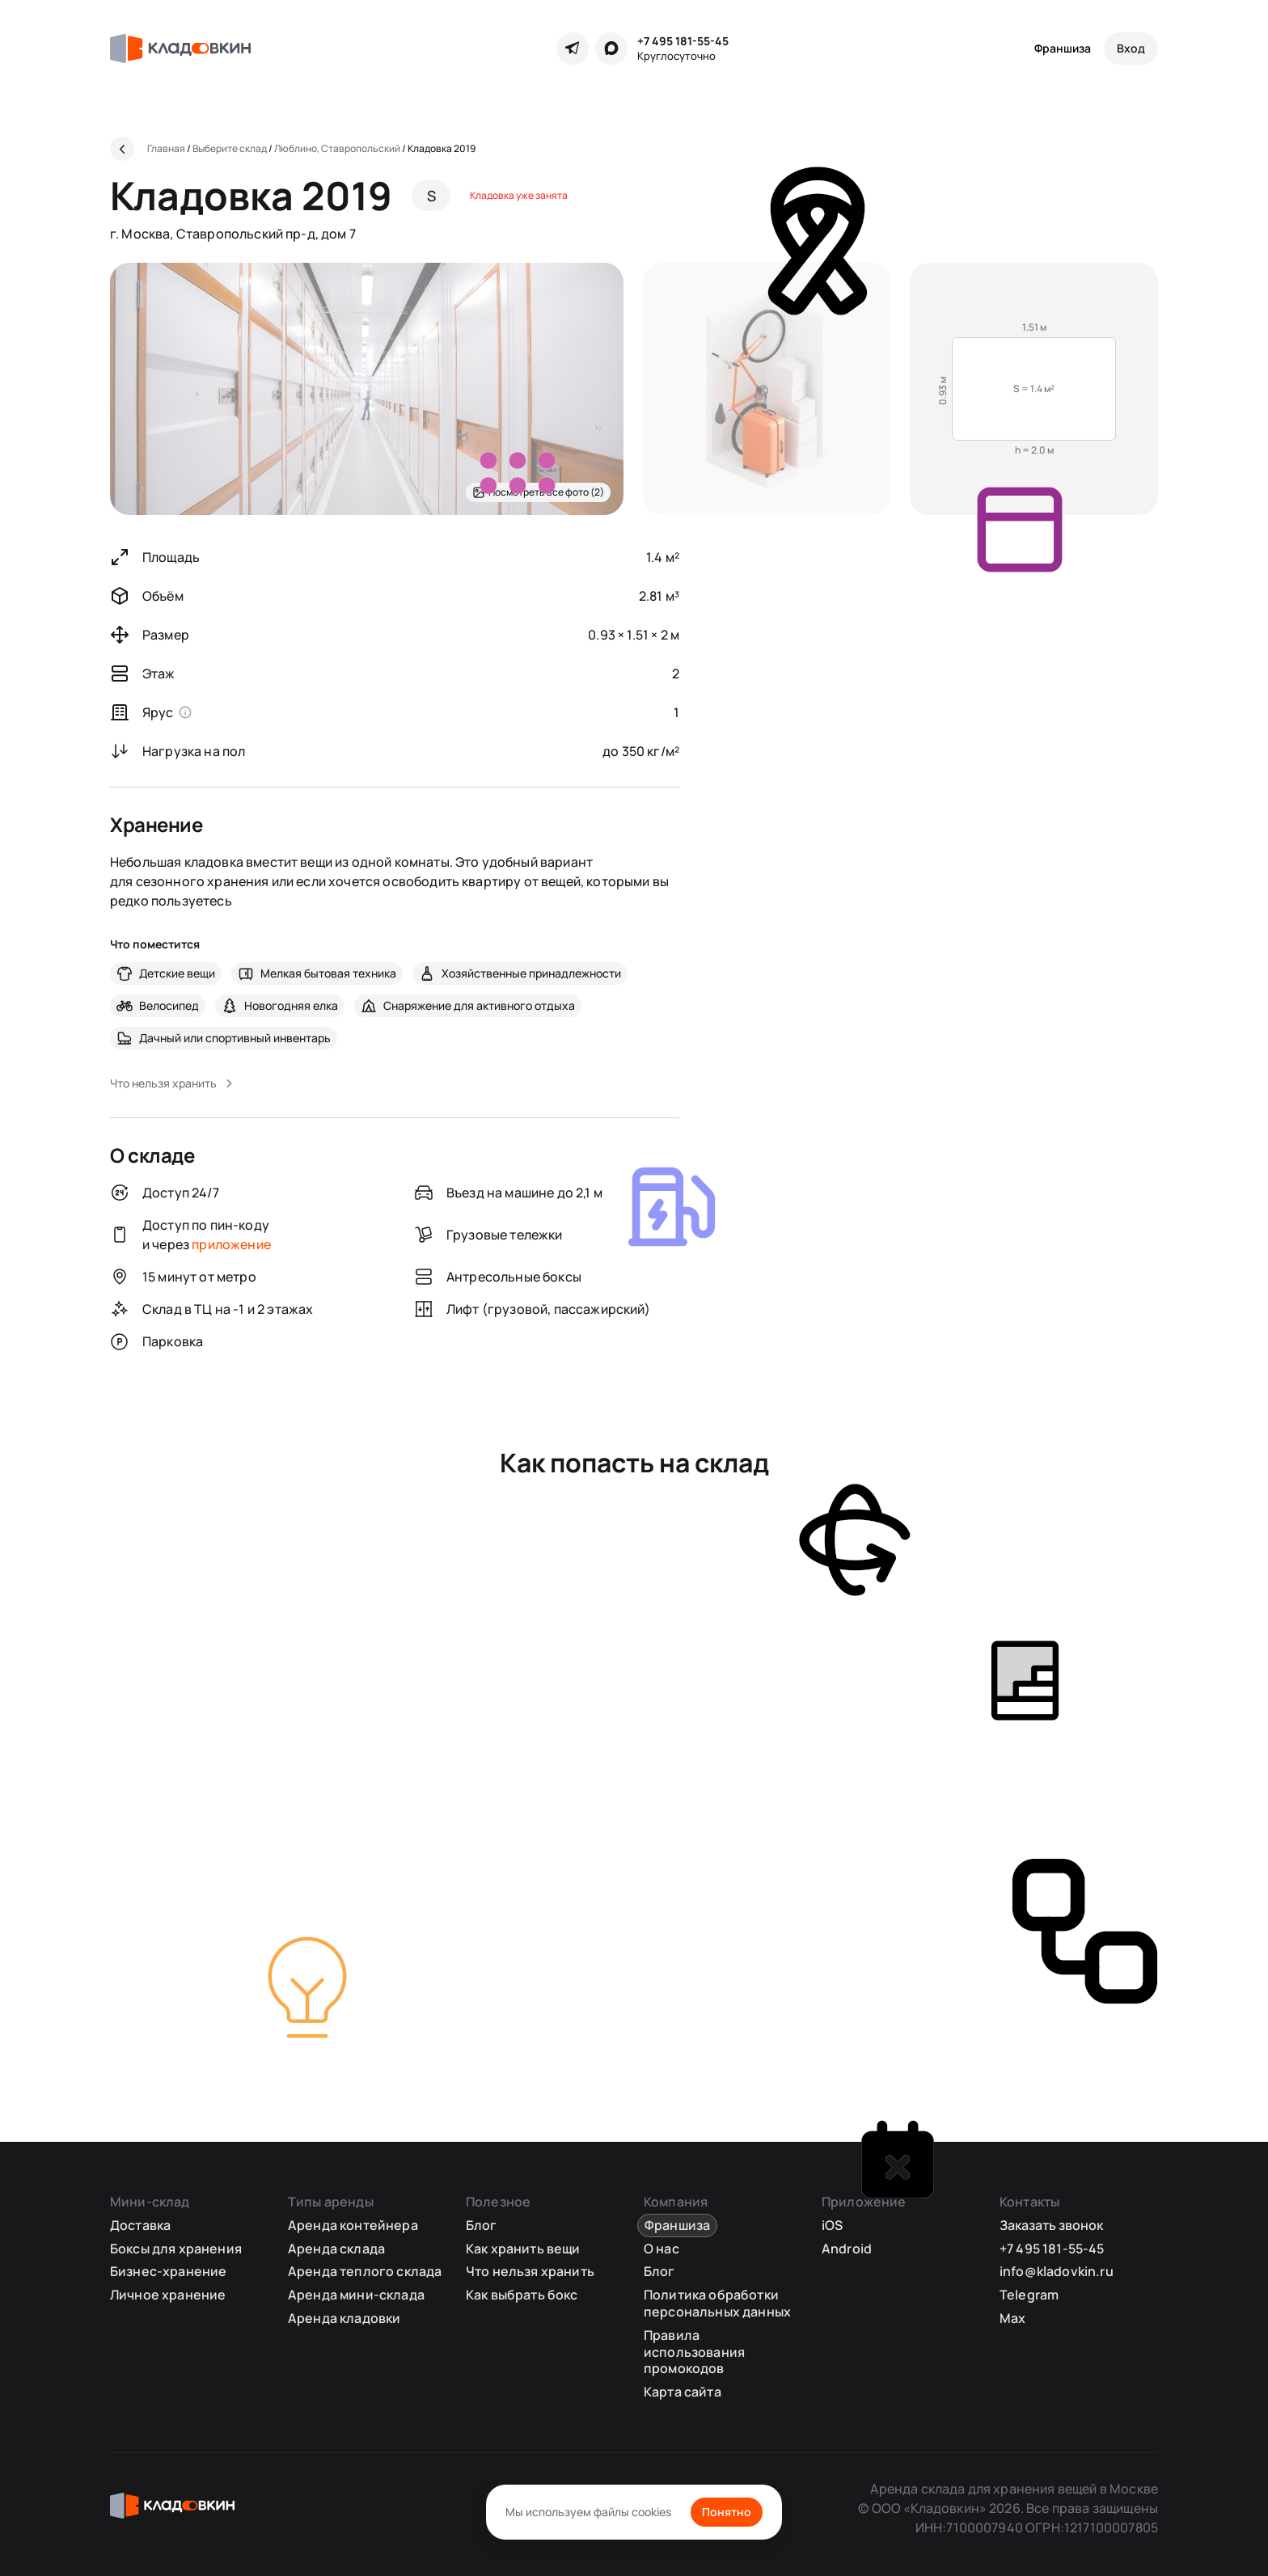 This screenshot has height=2576, width=1268. I want to click on indicates stairs or stairway access, so click(1025, 1680).